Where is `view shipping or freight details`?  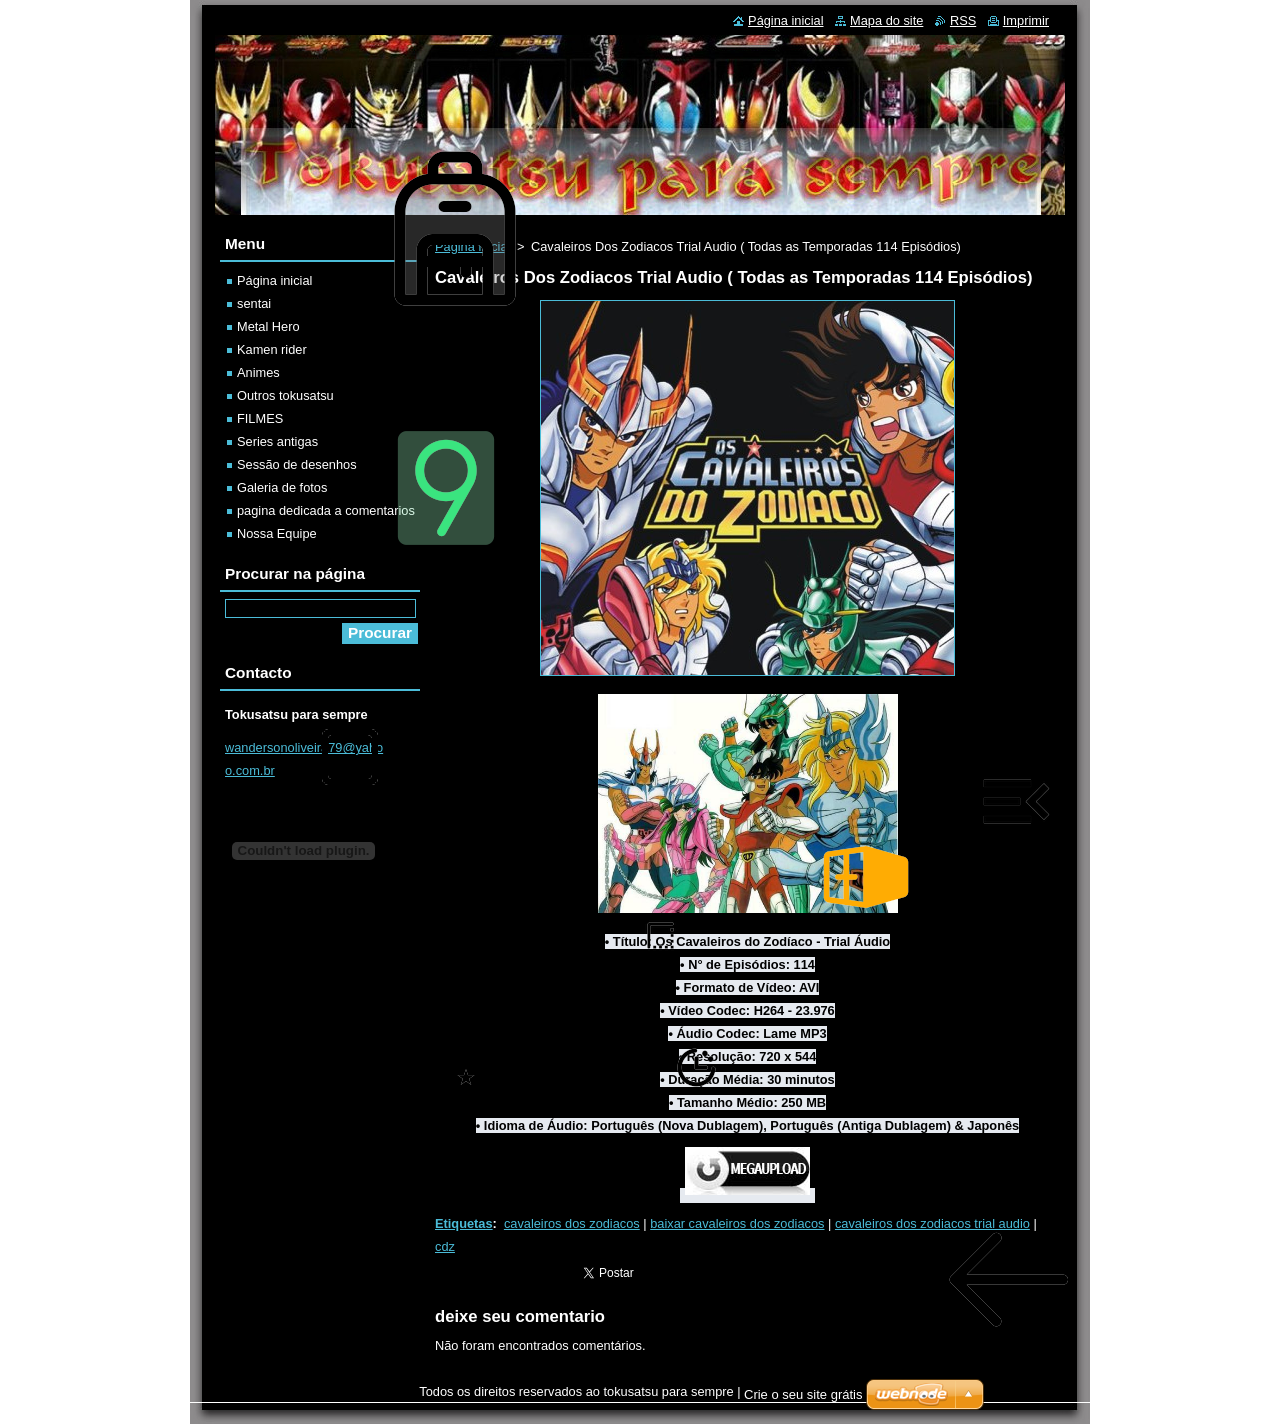 view shipping or freight details is located at coordinates (866, 877).